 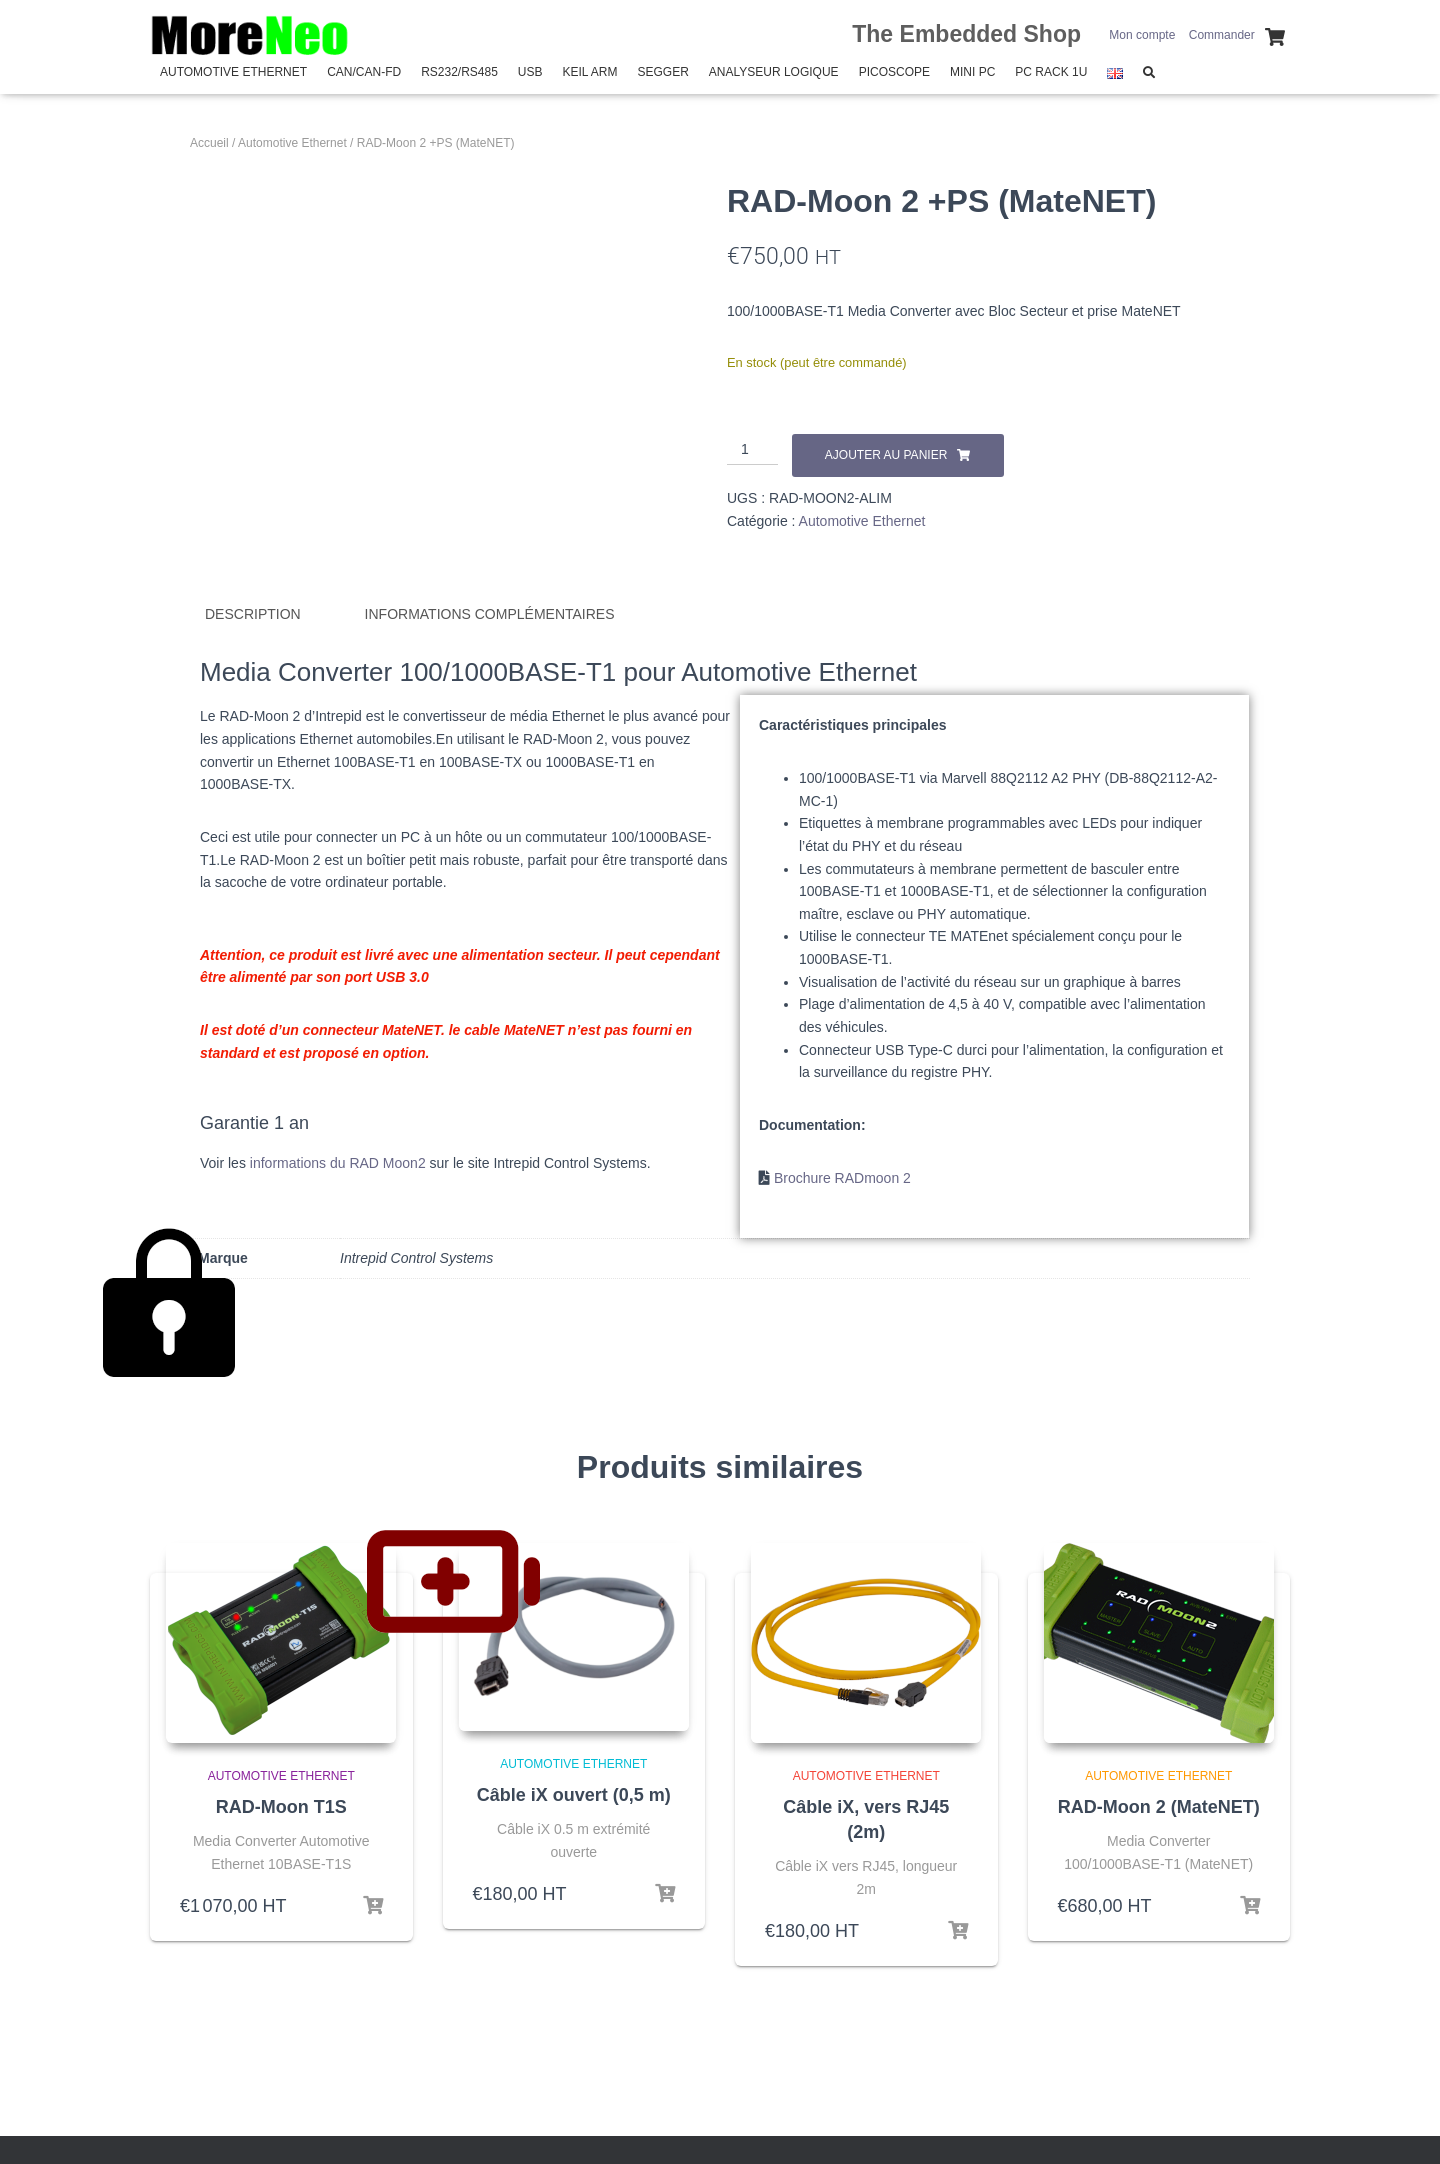 What do you see at coordinates (453, 1581) in the screenshot?
I see `add or extend battery life` at bounding box center [453, 1581].